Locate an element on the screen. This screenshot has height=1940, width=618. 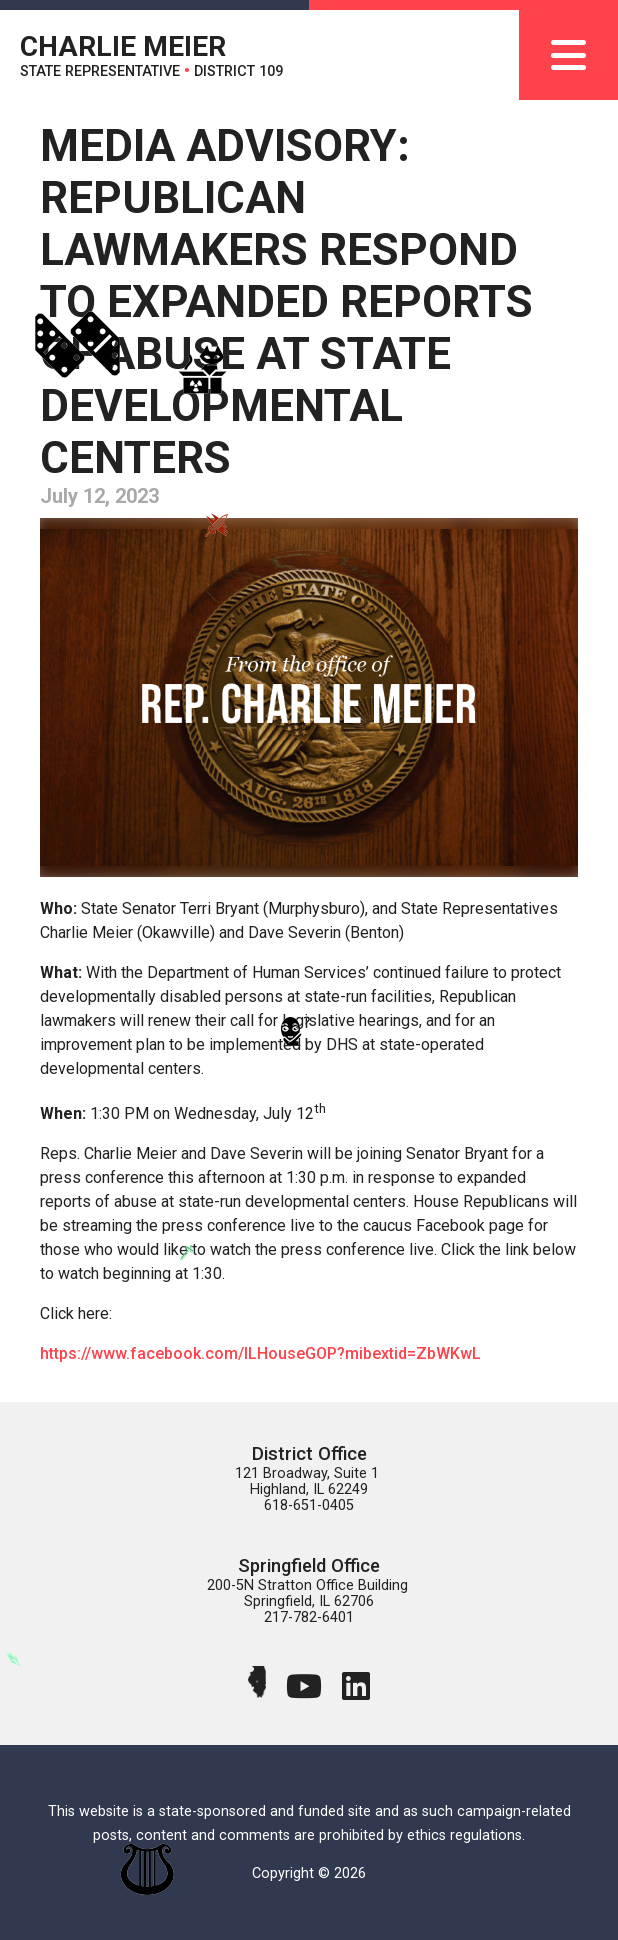
indicates a thinking or processing state is located at coordinates (295, 1030).